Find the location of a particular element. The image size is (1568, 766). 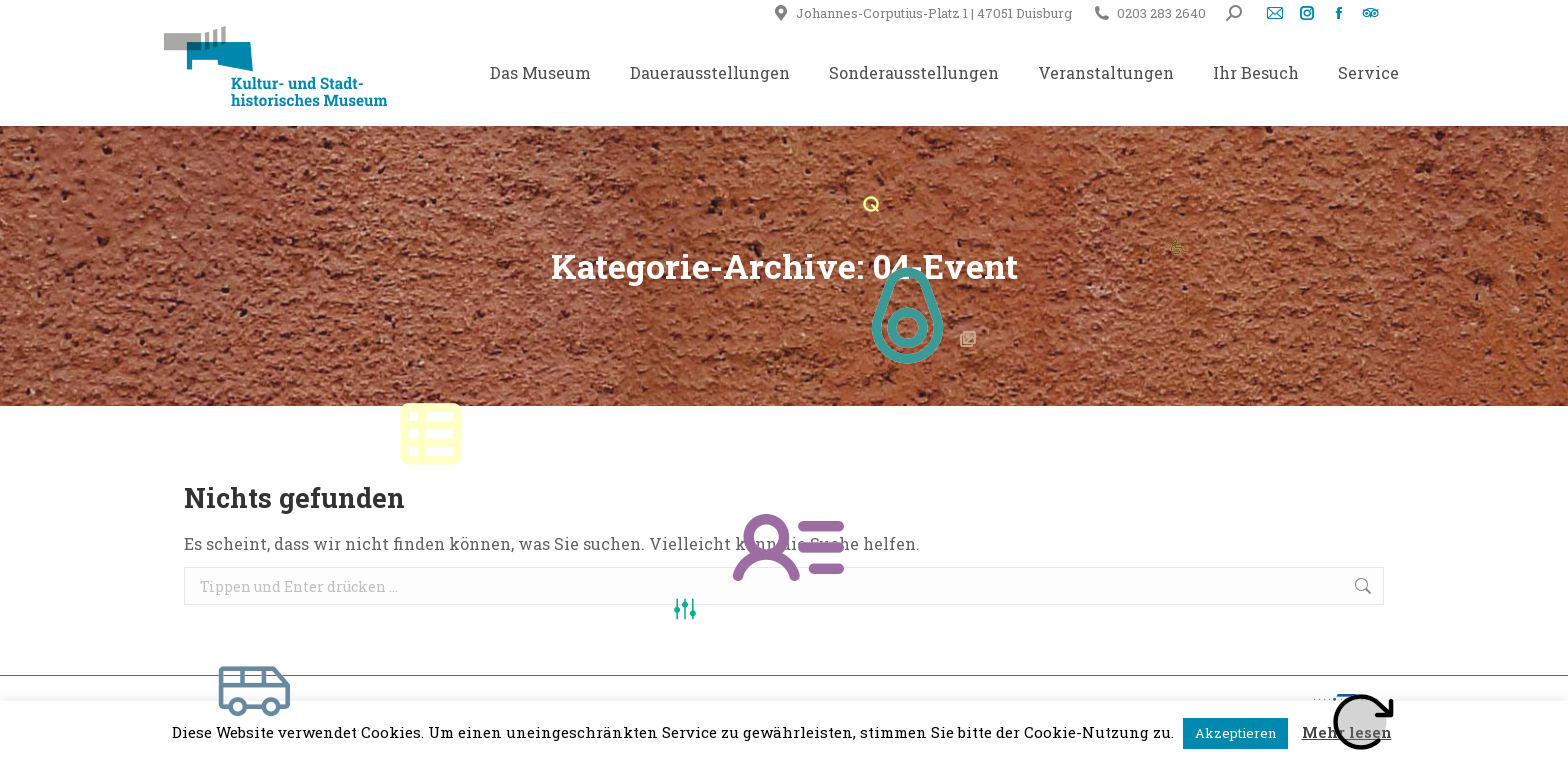

view user list or directory is located at coordinates (787, 547).